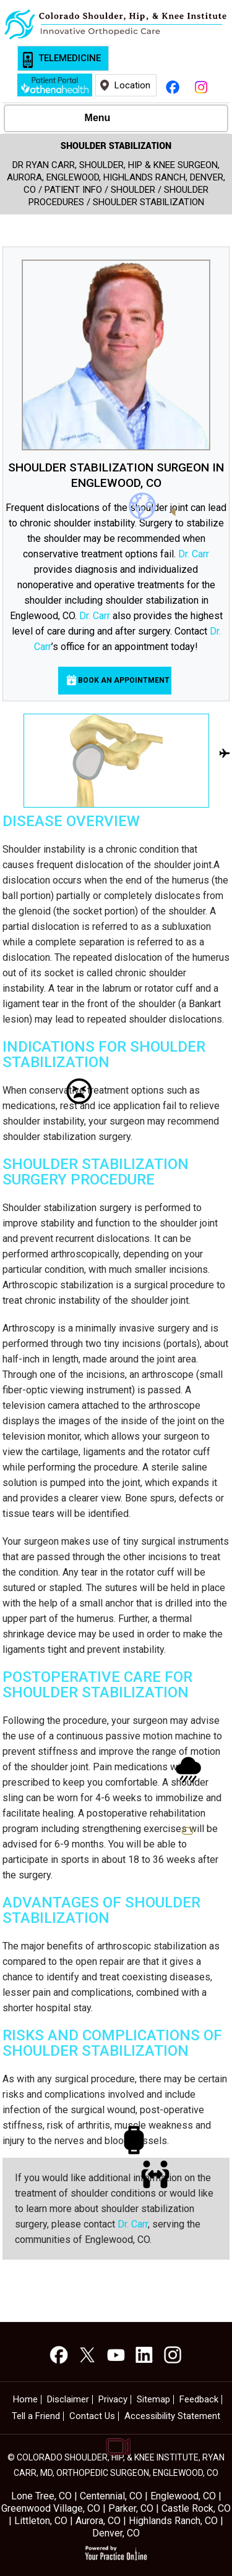 The image size is (232, 2576). Describe the element at coordinates (225, 753) in the screenshot. I see `enable airplane mode` at that location.